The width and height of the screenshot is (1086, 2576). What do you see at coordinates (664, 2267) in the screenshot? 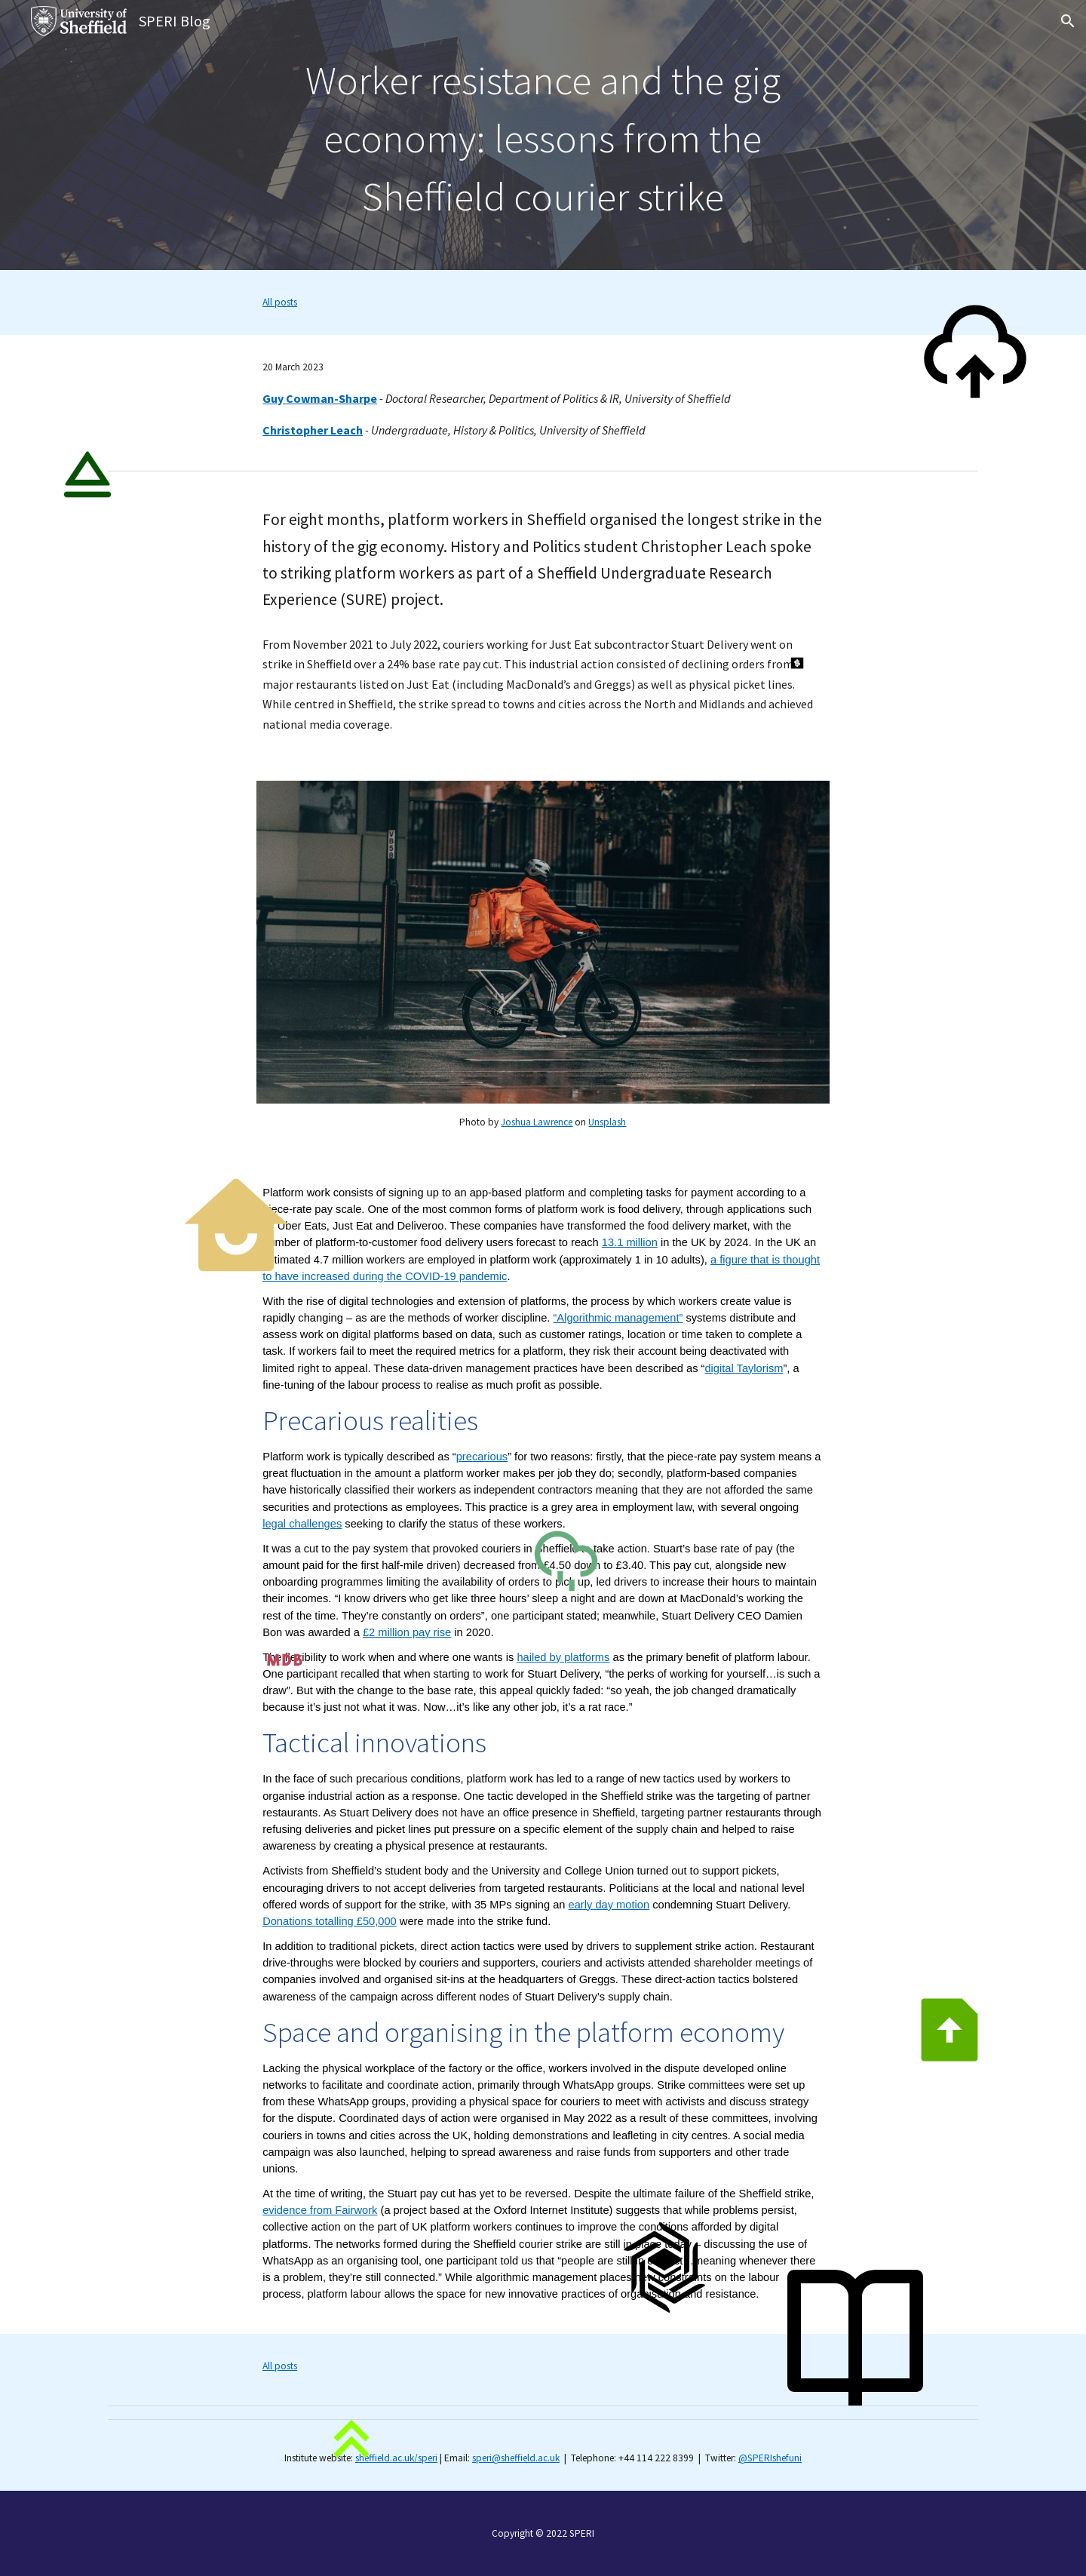
I see `google bigtable service logo` at bounding box center [664, 2267].